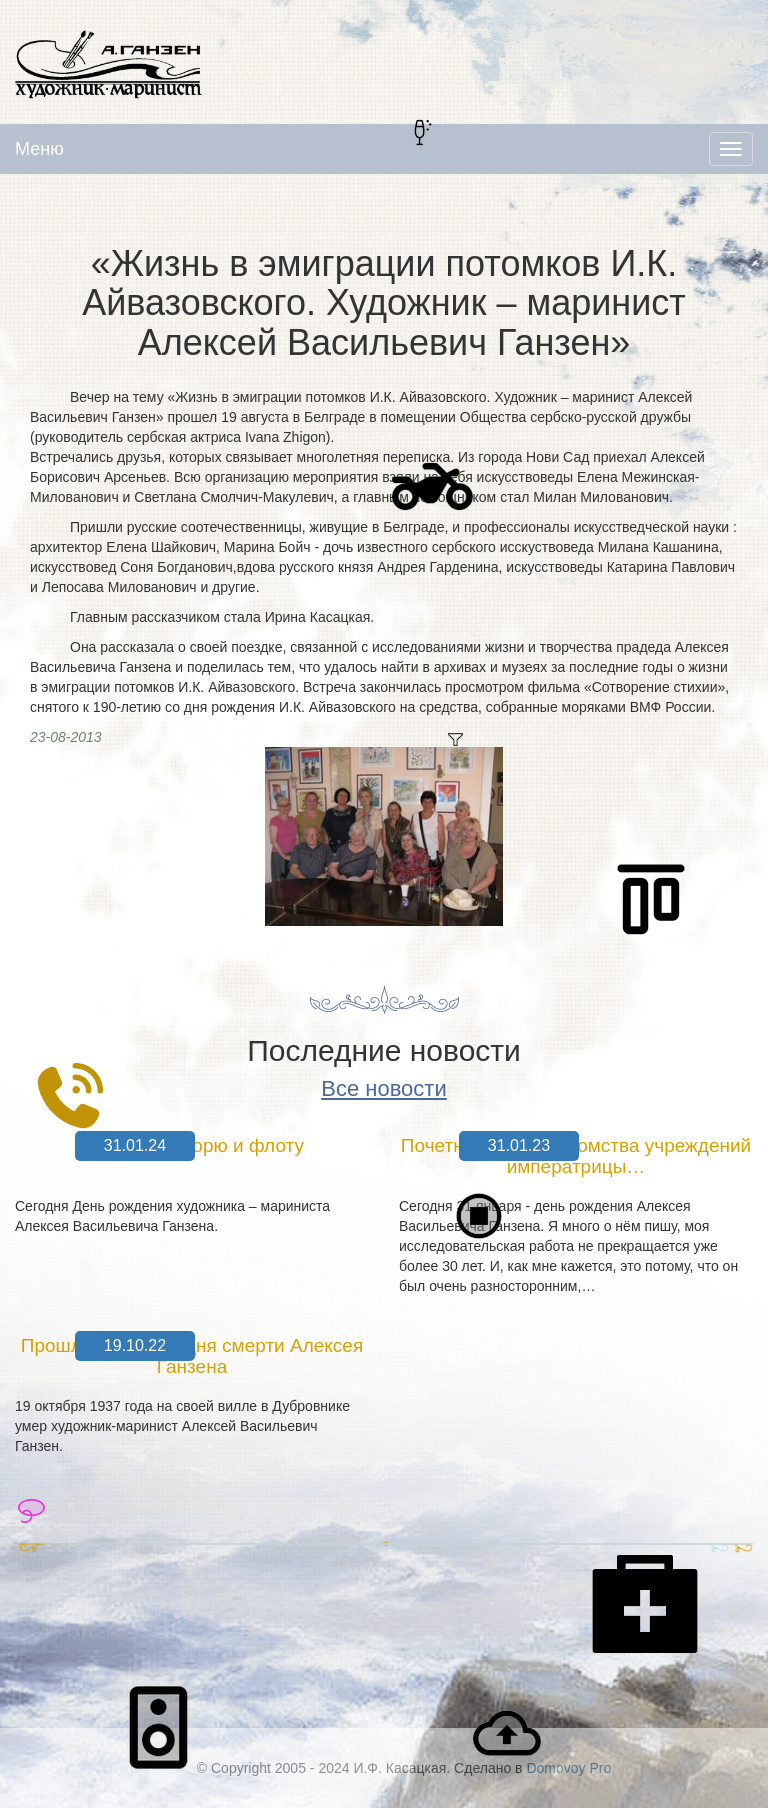  What do you see at coordinates (31, 1509) in the screenshot?
I see `use lasso selection tool` at bounding box center [31, 1509].